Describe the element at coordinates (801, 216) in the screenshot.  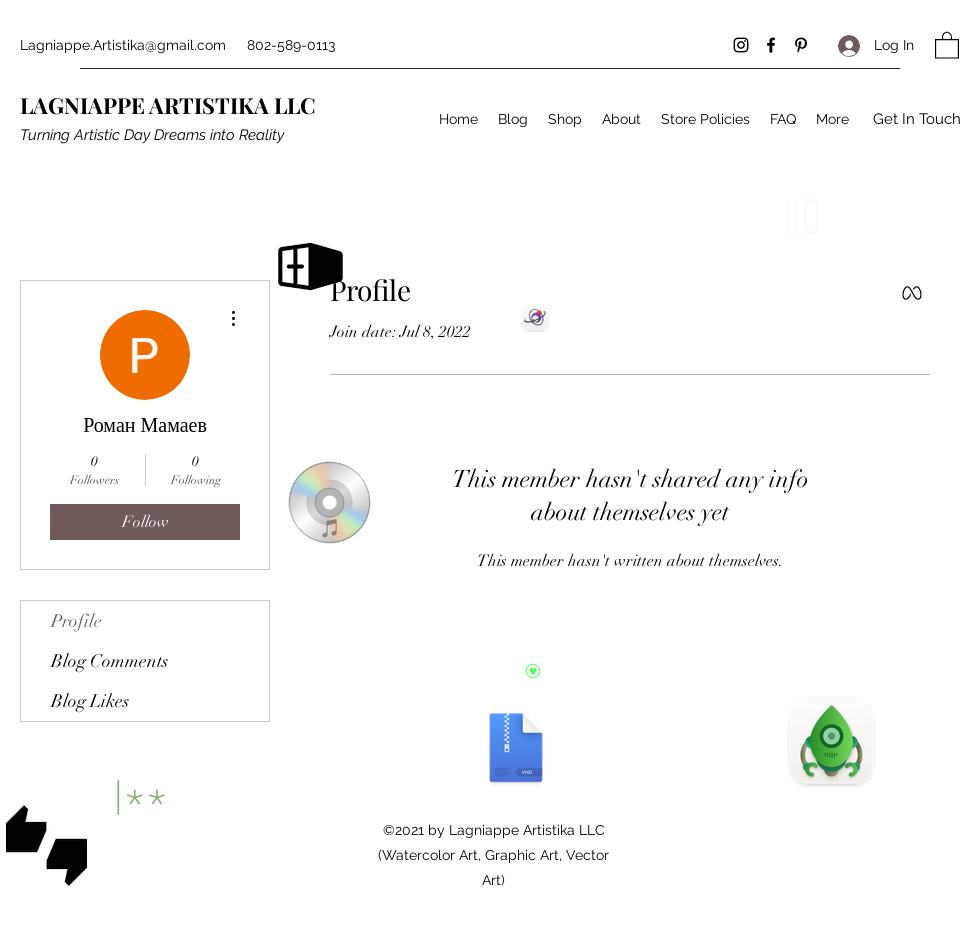
I see `pause media playback` at that location.